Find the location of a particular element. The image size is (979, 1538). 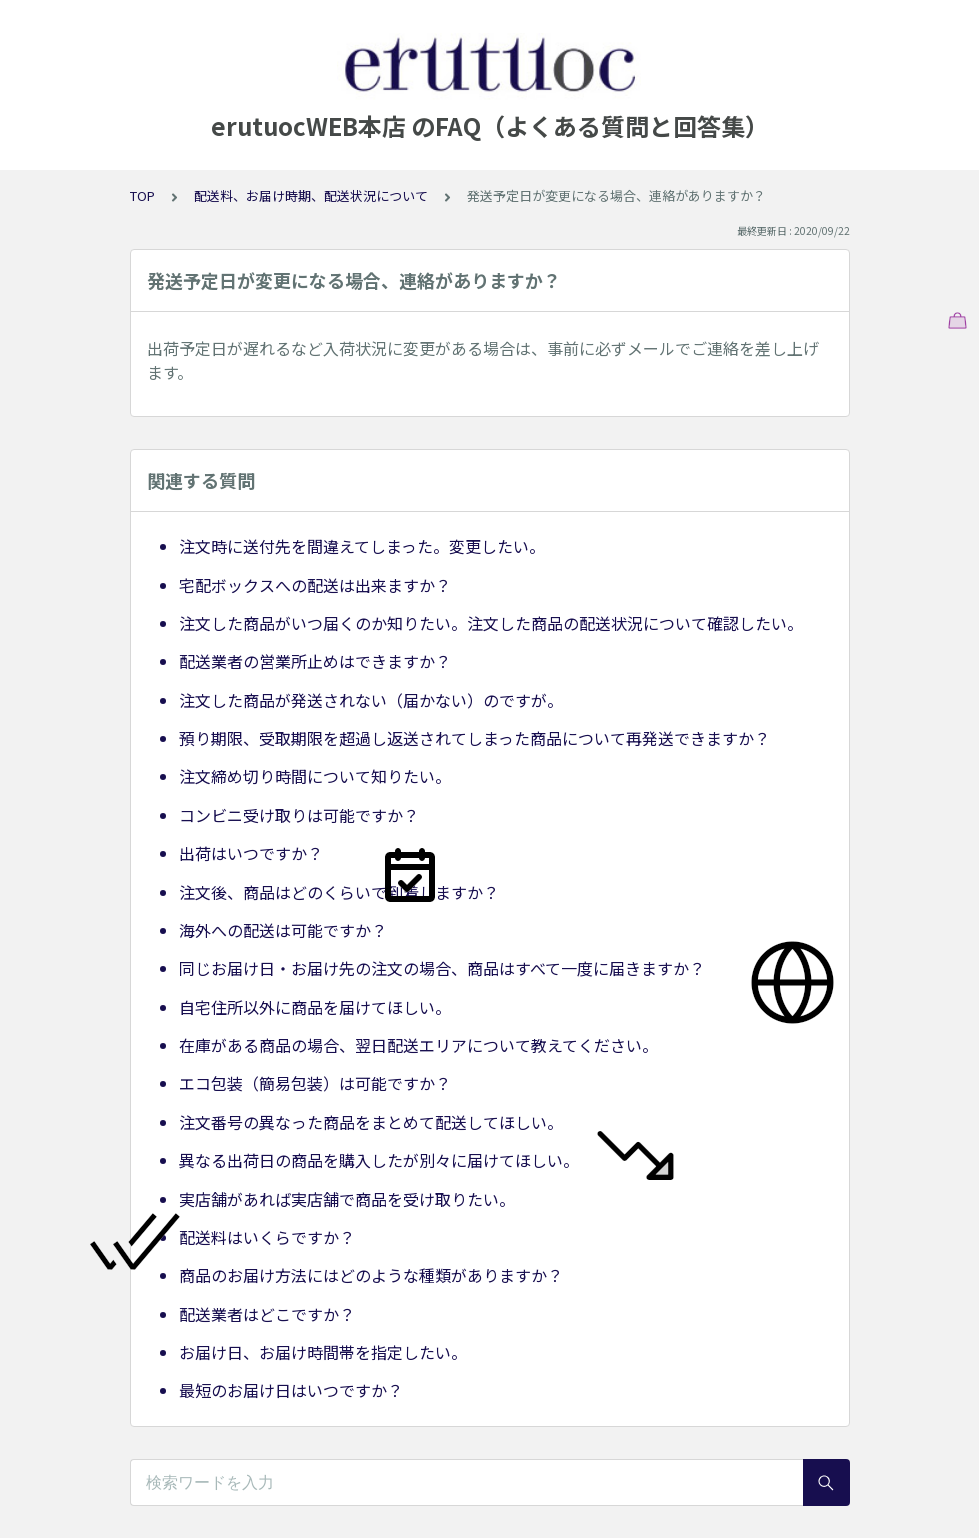

view your shopping bag is located at coordinates (957, 321).